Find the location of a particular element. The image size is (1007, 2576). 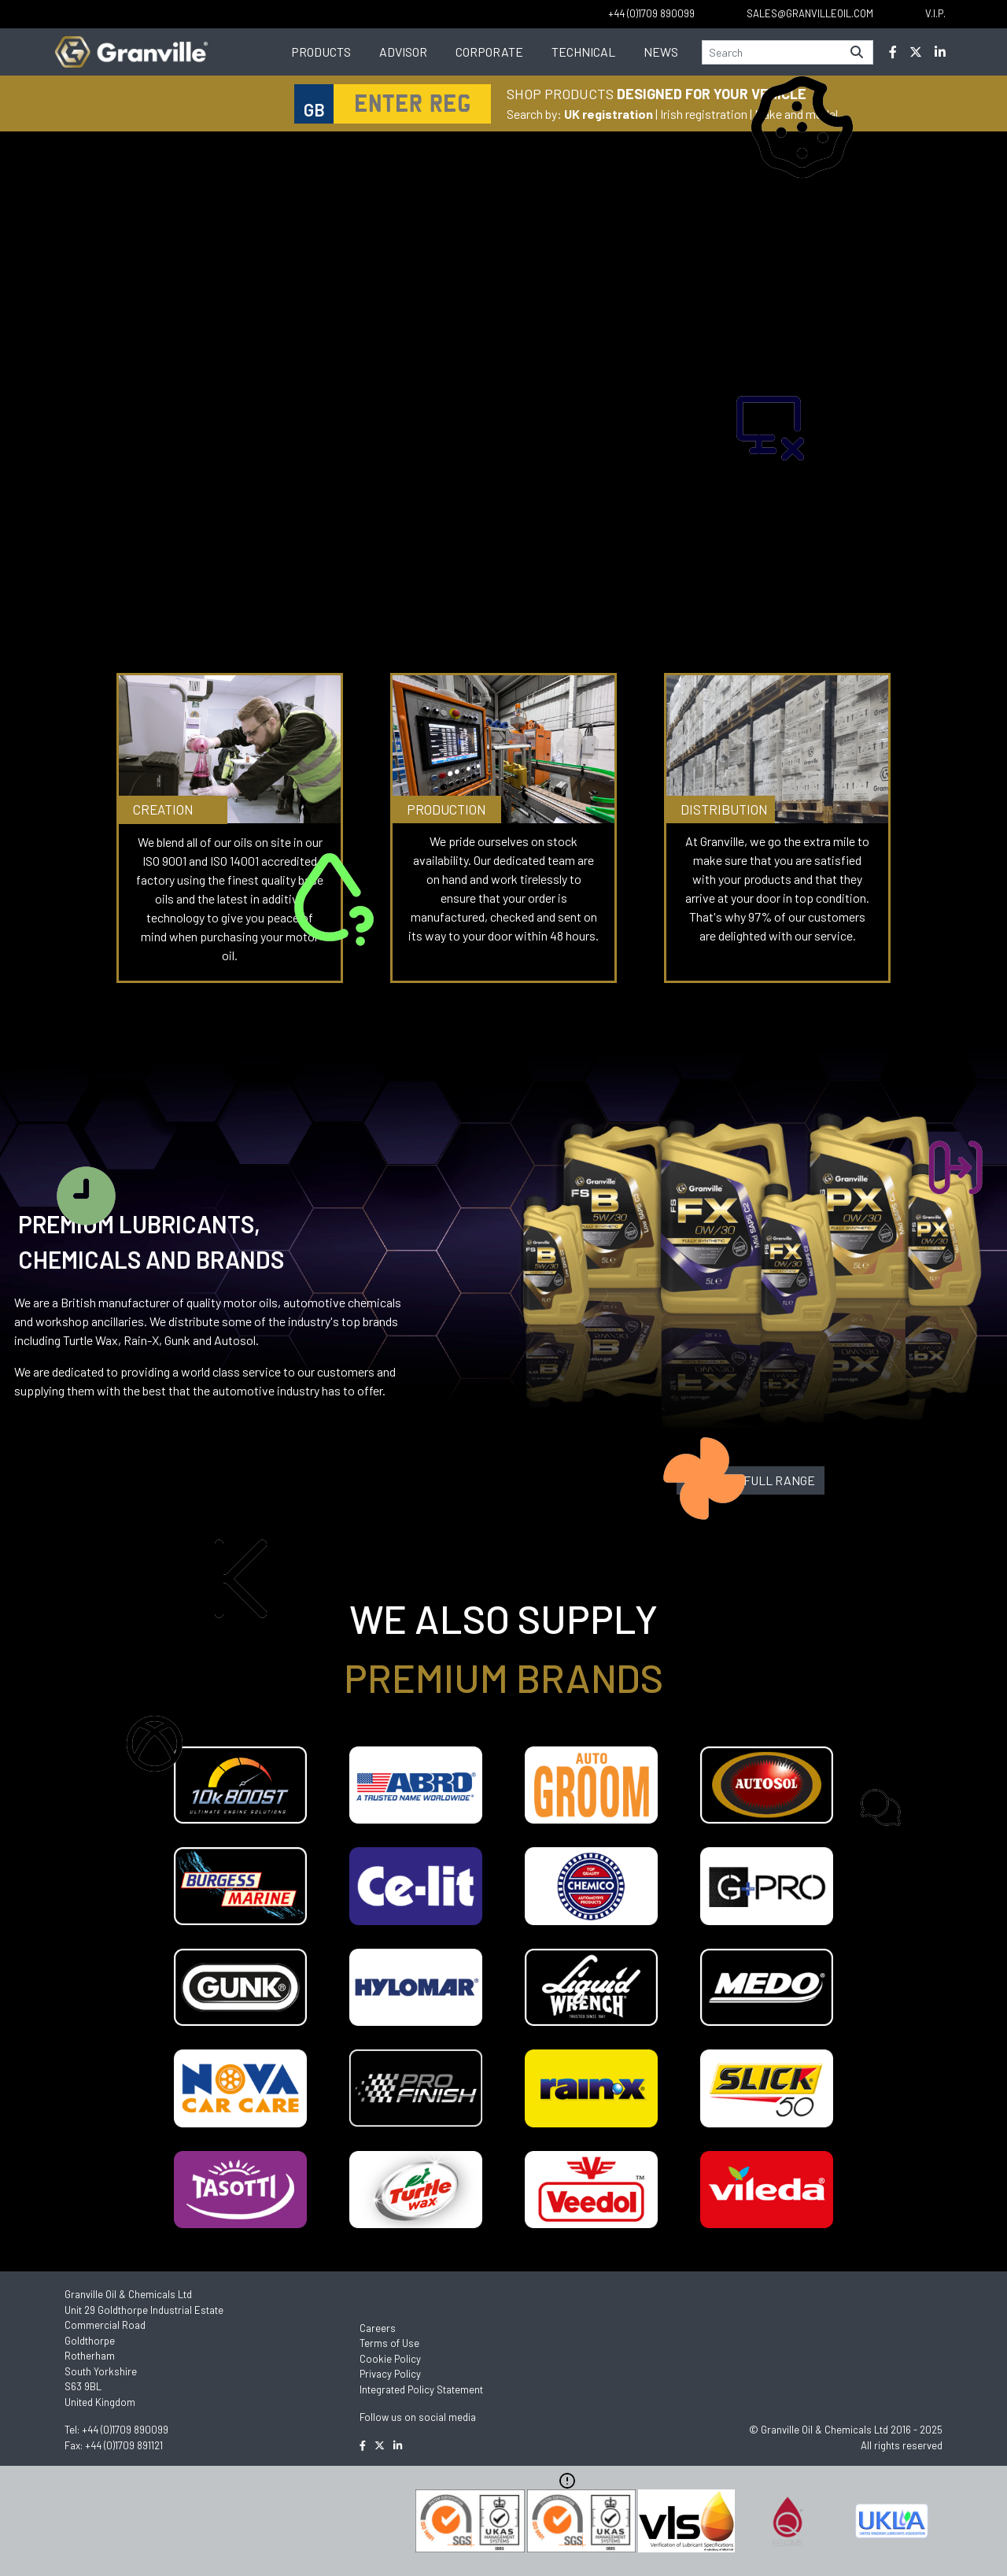

indicates the current time is 9 o'clock is located at coordinates (86, 1196).